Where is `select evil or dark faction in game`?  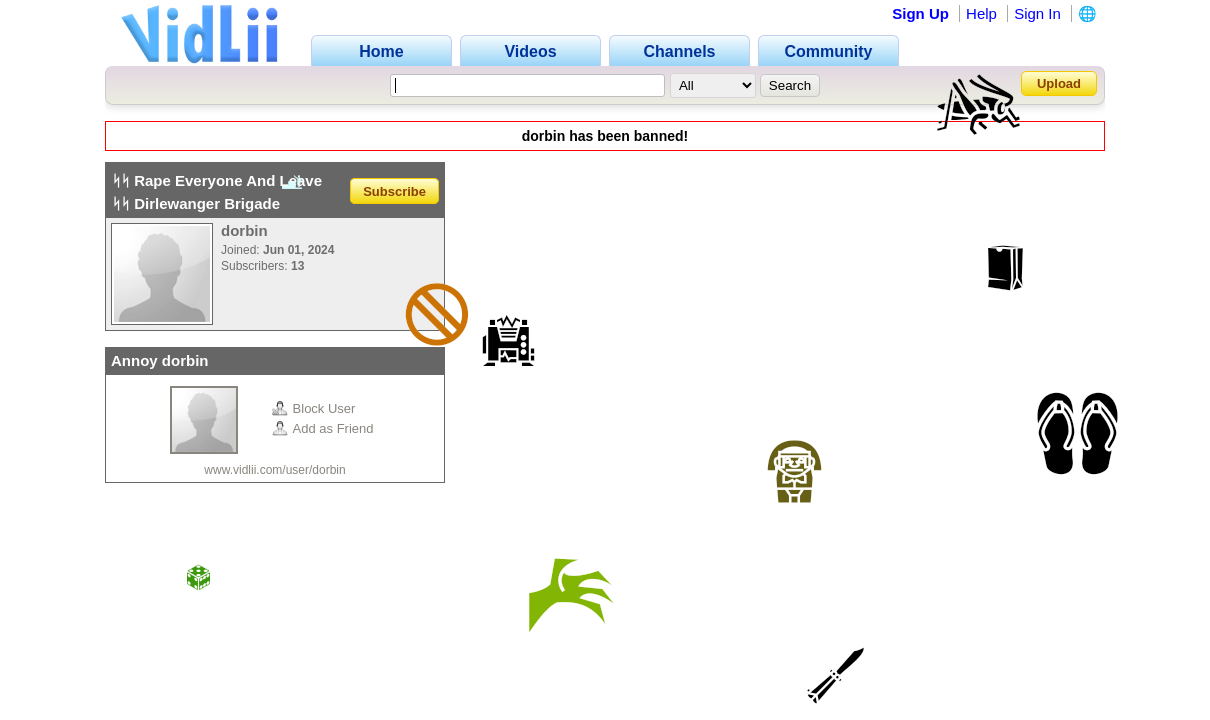
select evil or dark faction in game is located at coordinates (571, 596).